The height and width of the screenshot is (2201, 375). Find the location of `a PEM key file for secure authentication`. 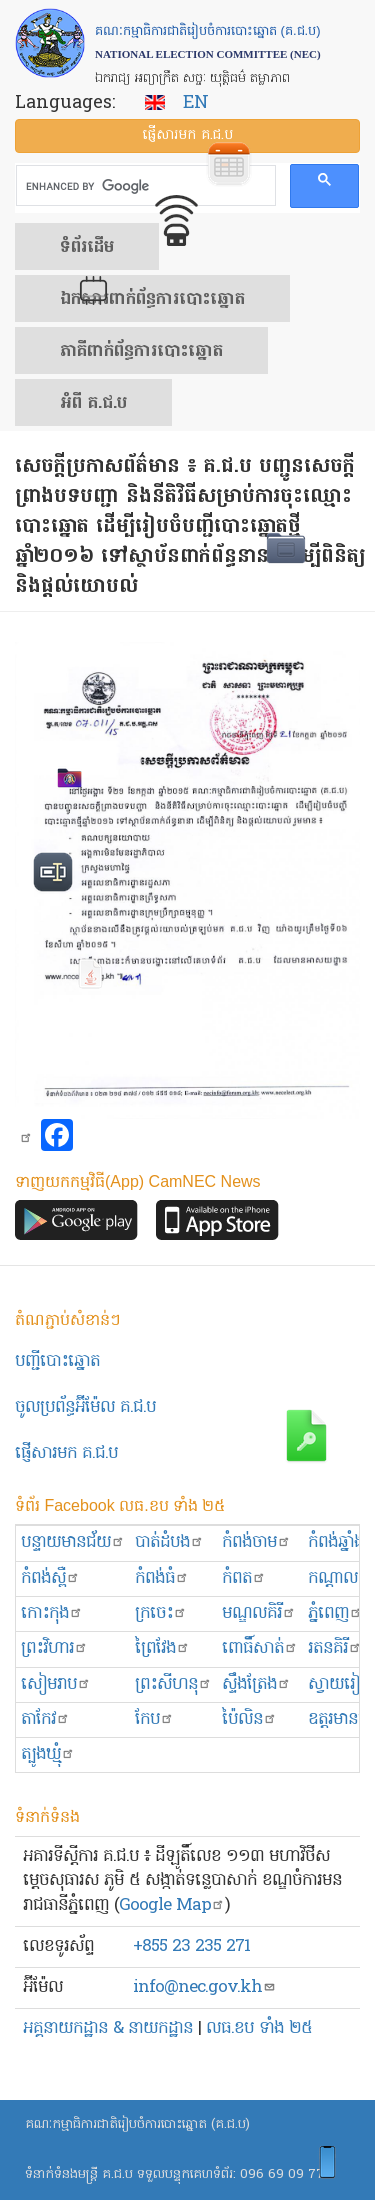

a PEM key file for secure authentication is located at coordinates (306, 1436).